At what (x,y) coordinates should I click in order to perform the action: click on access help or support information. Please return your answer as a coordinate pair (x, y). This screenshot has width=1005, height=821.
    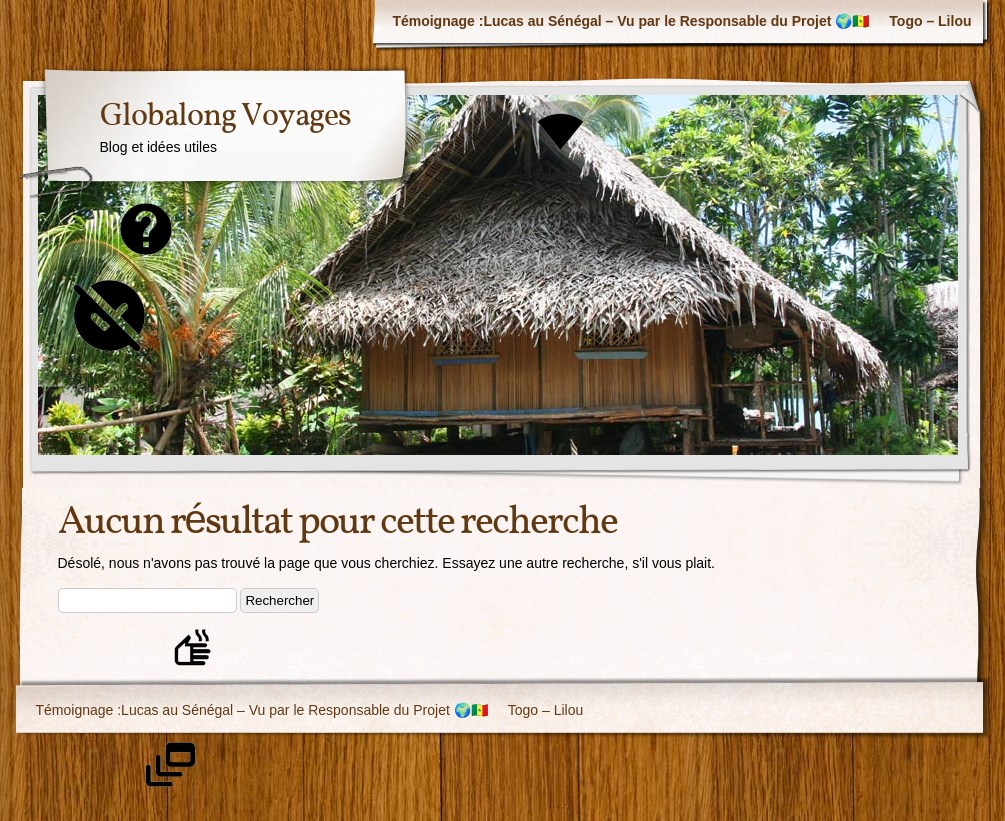
    Looking at the image, I should click on (146, 229).